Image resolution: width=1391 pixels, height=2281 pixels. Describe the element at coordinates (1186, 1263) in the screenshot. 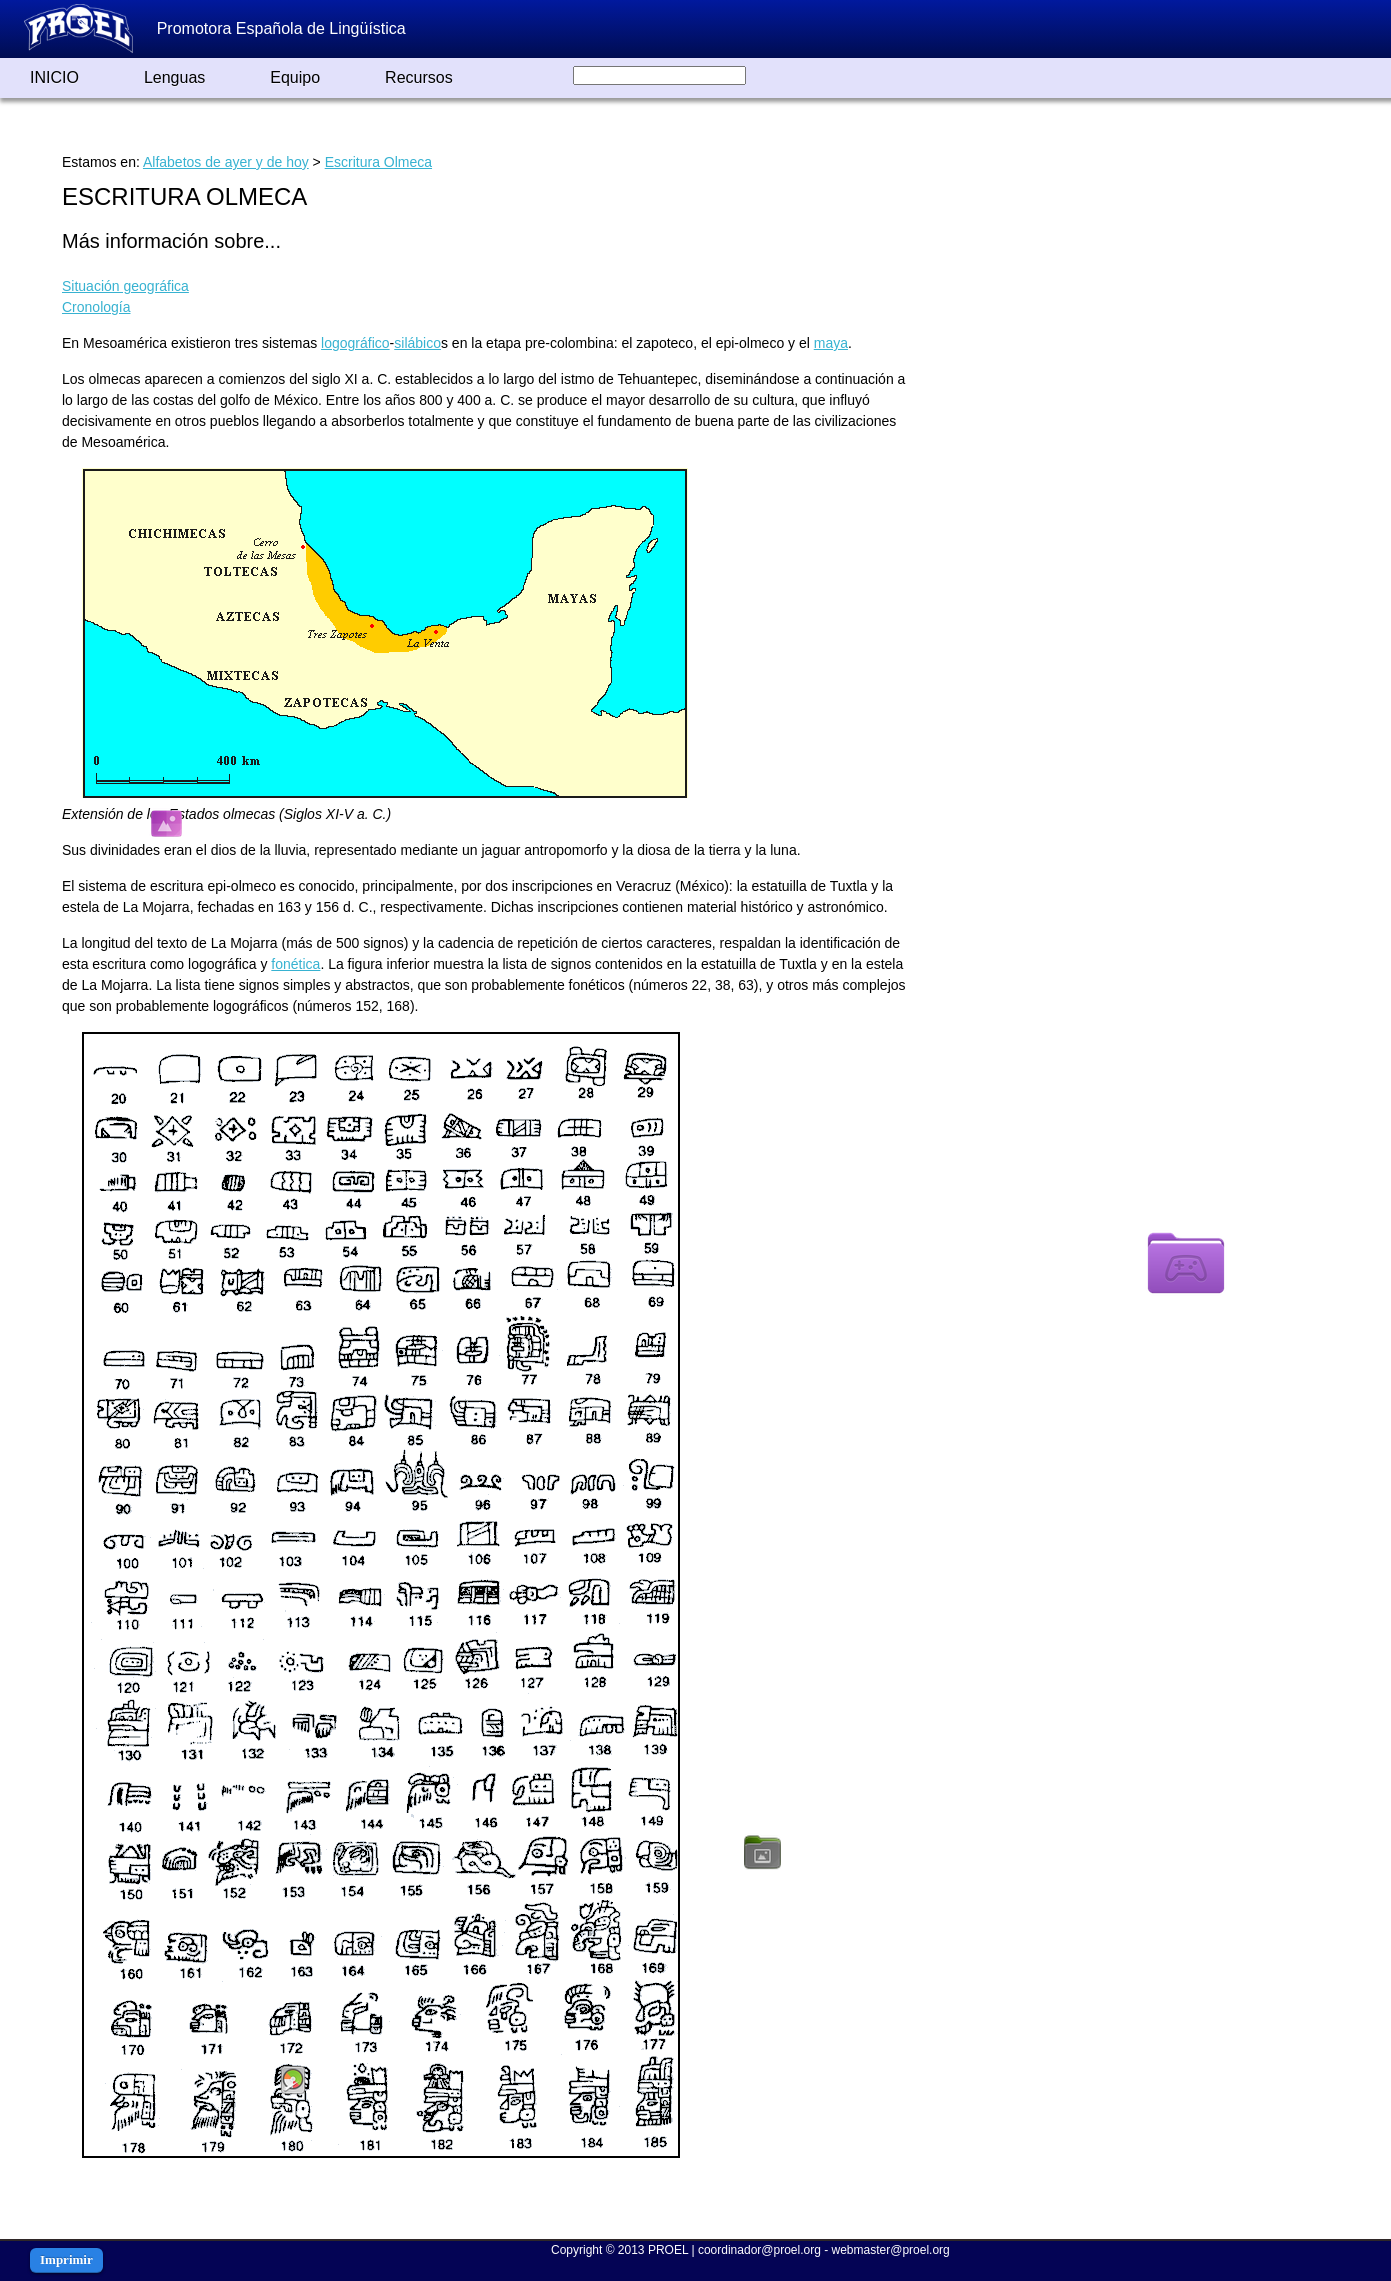

I see `open your games folder` at that location.